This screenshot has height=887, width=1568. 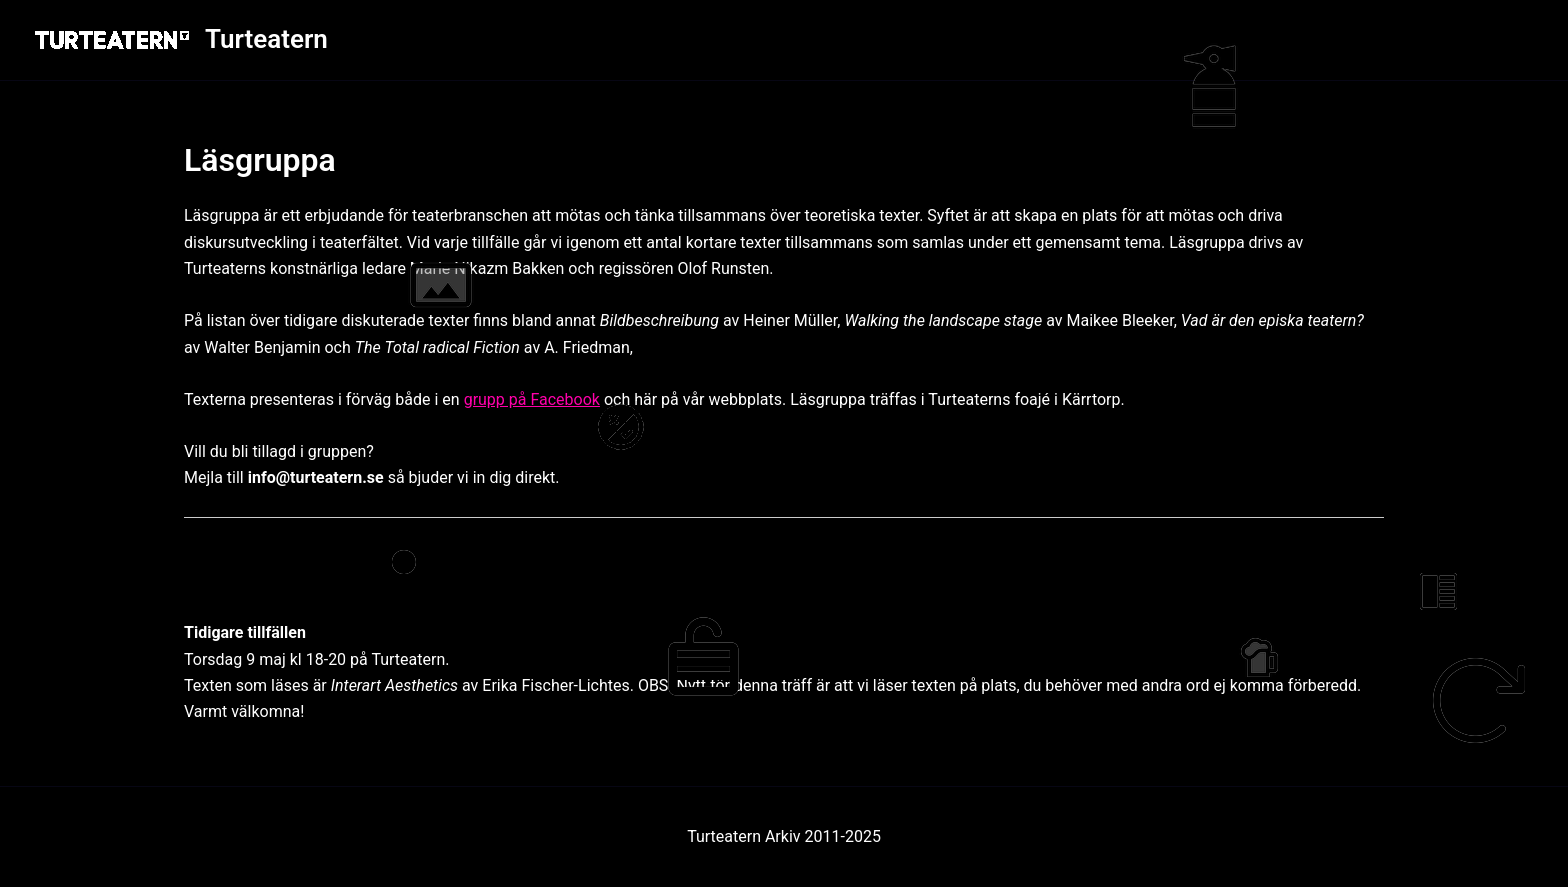 I want to click on view panorama or landscape photos, so click(x=441, y=285).